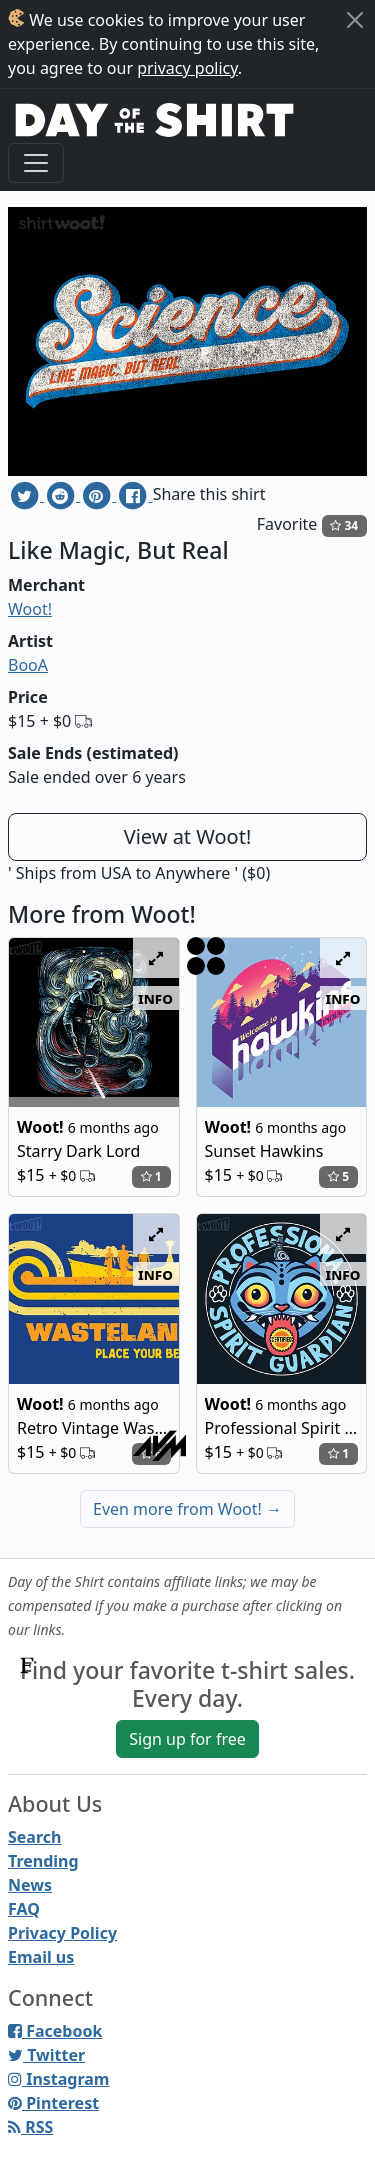 The width and height of the screenshot is (375, 2165). Describe the element at coordinates (27, 1665) in the screenshot. I see `switch to sans-serif font style` at that location.